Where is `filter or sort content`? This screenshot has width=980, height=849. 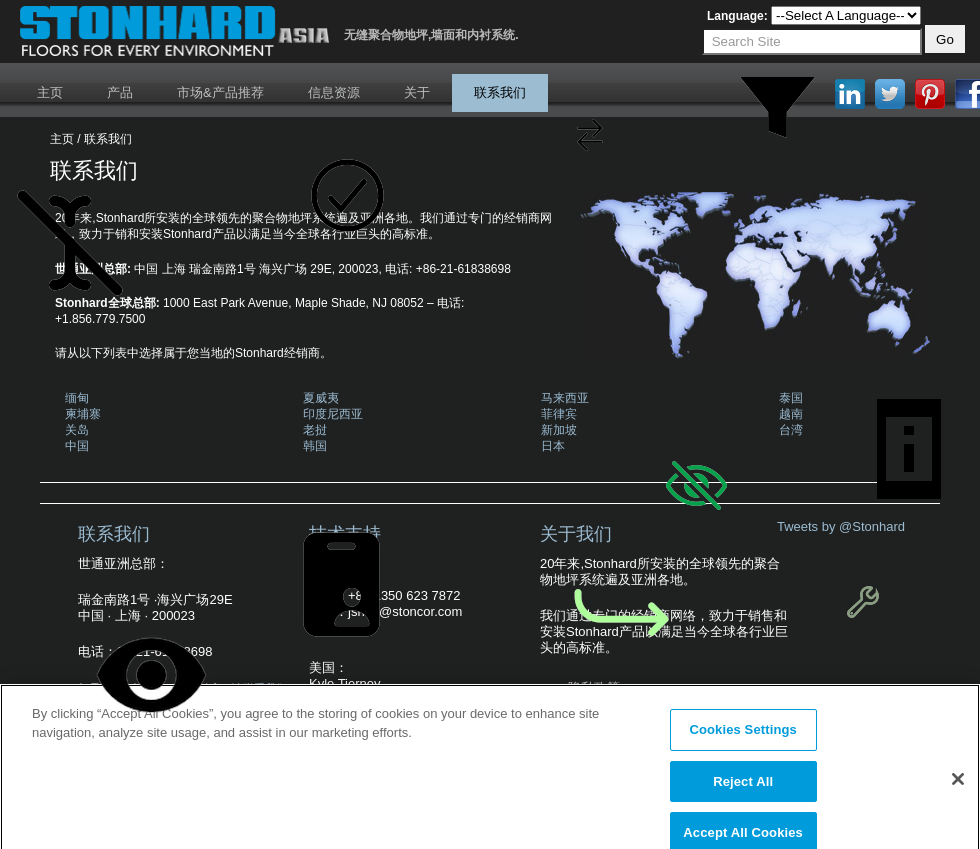 filter or sort content is located at coordinates (777, 107).